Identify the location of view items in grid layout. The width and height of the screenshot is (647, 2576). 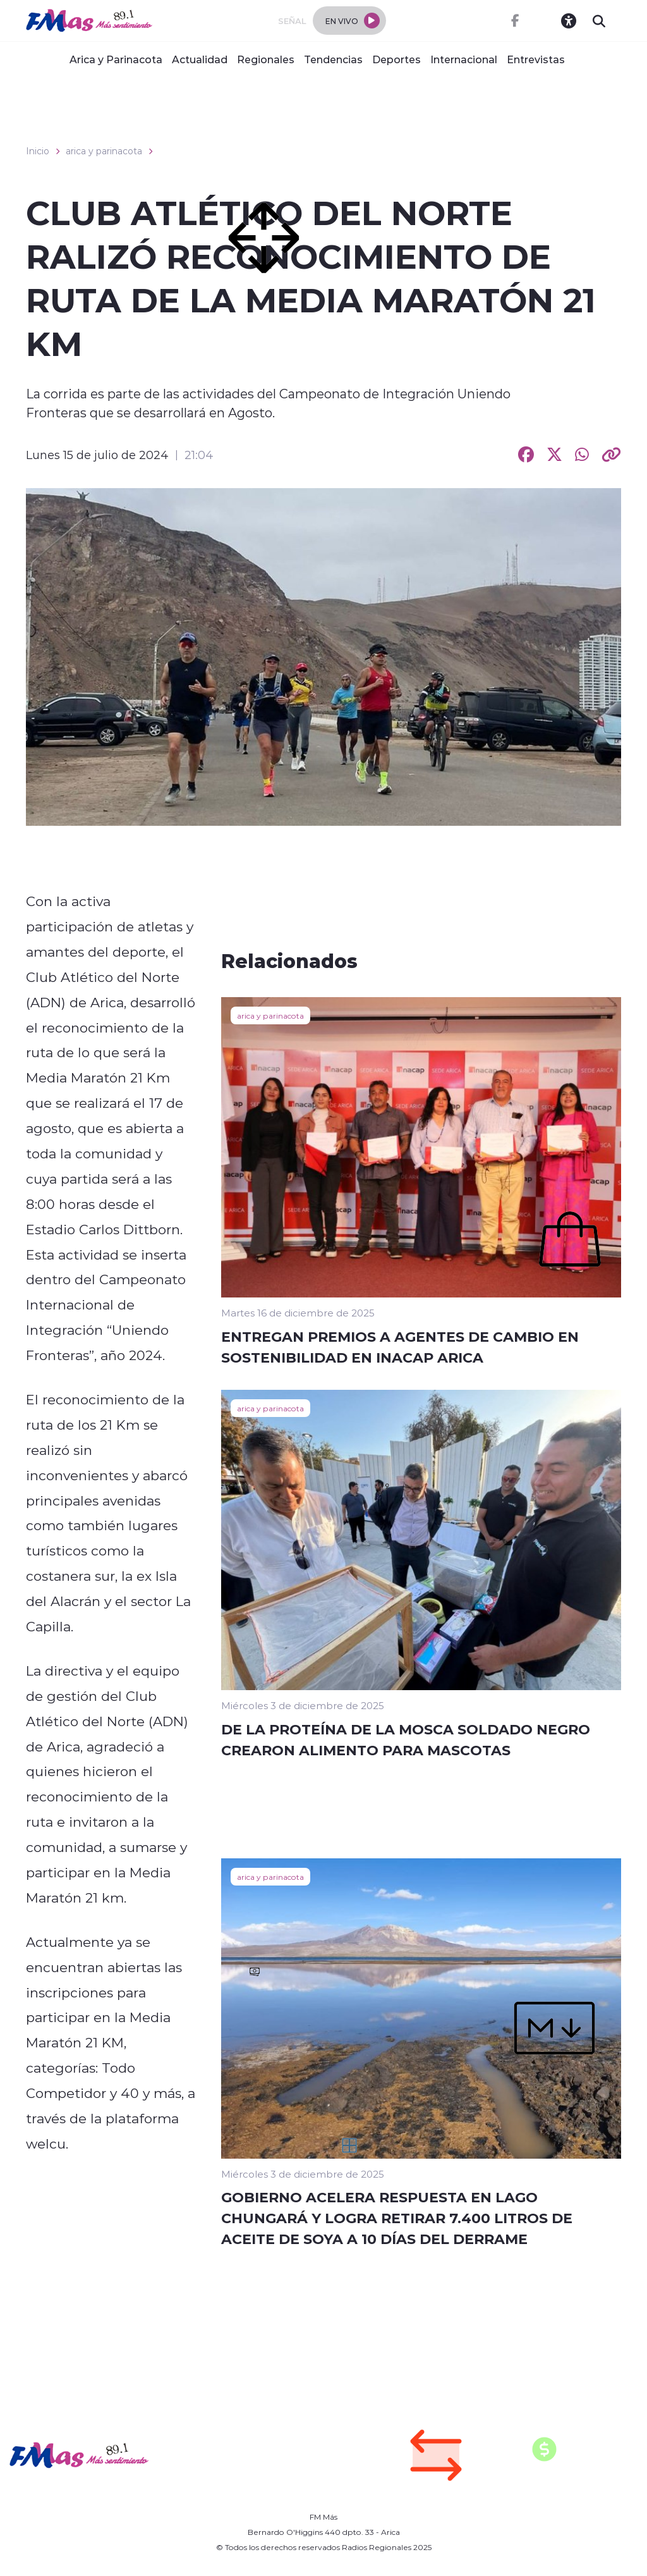
(349, 2145).